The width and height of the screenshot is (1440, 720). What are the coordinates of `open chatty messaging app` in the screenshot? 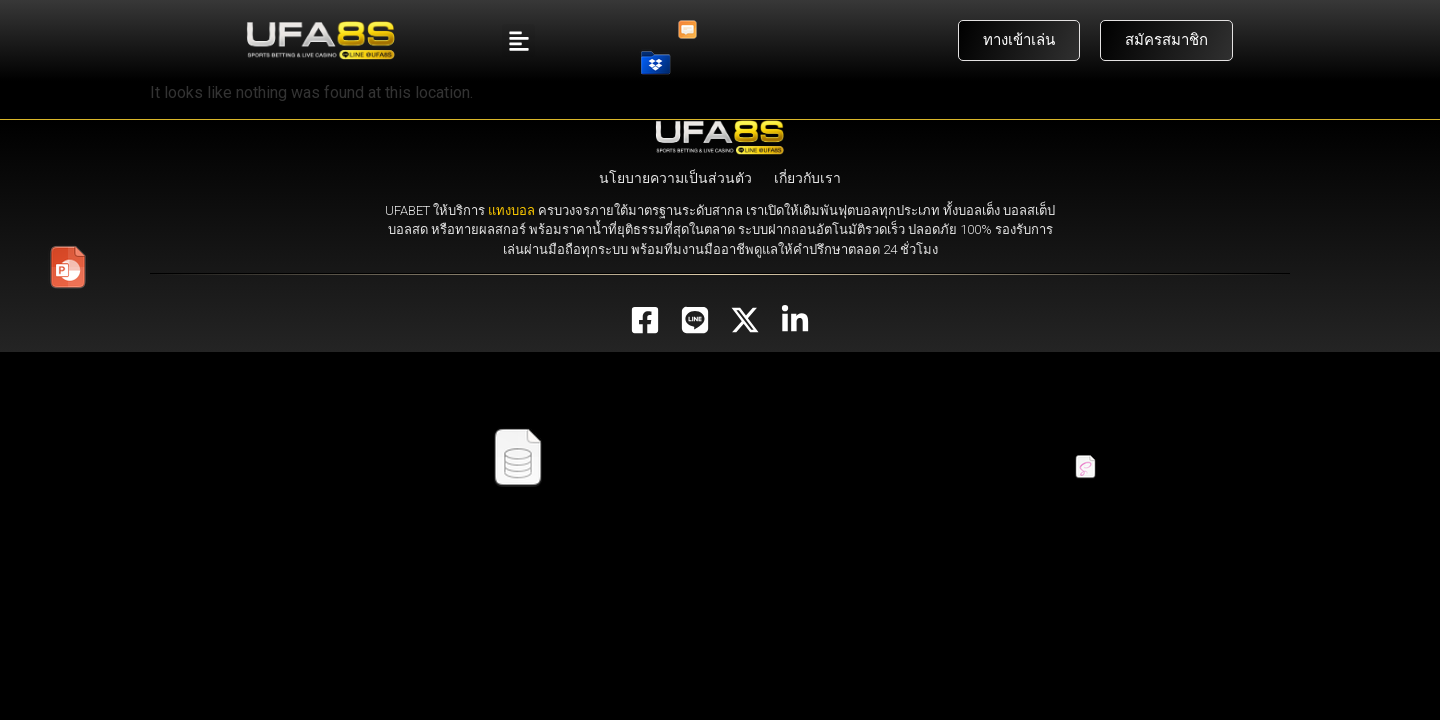 It's located at (687, 29).